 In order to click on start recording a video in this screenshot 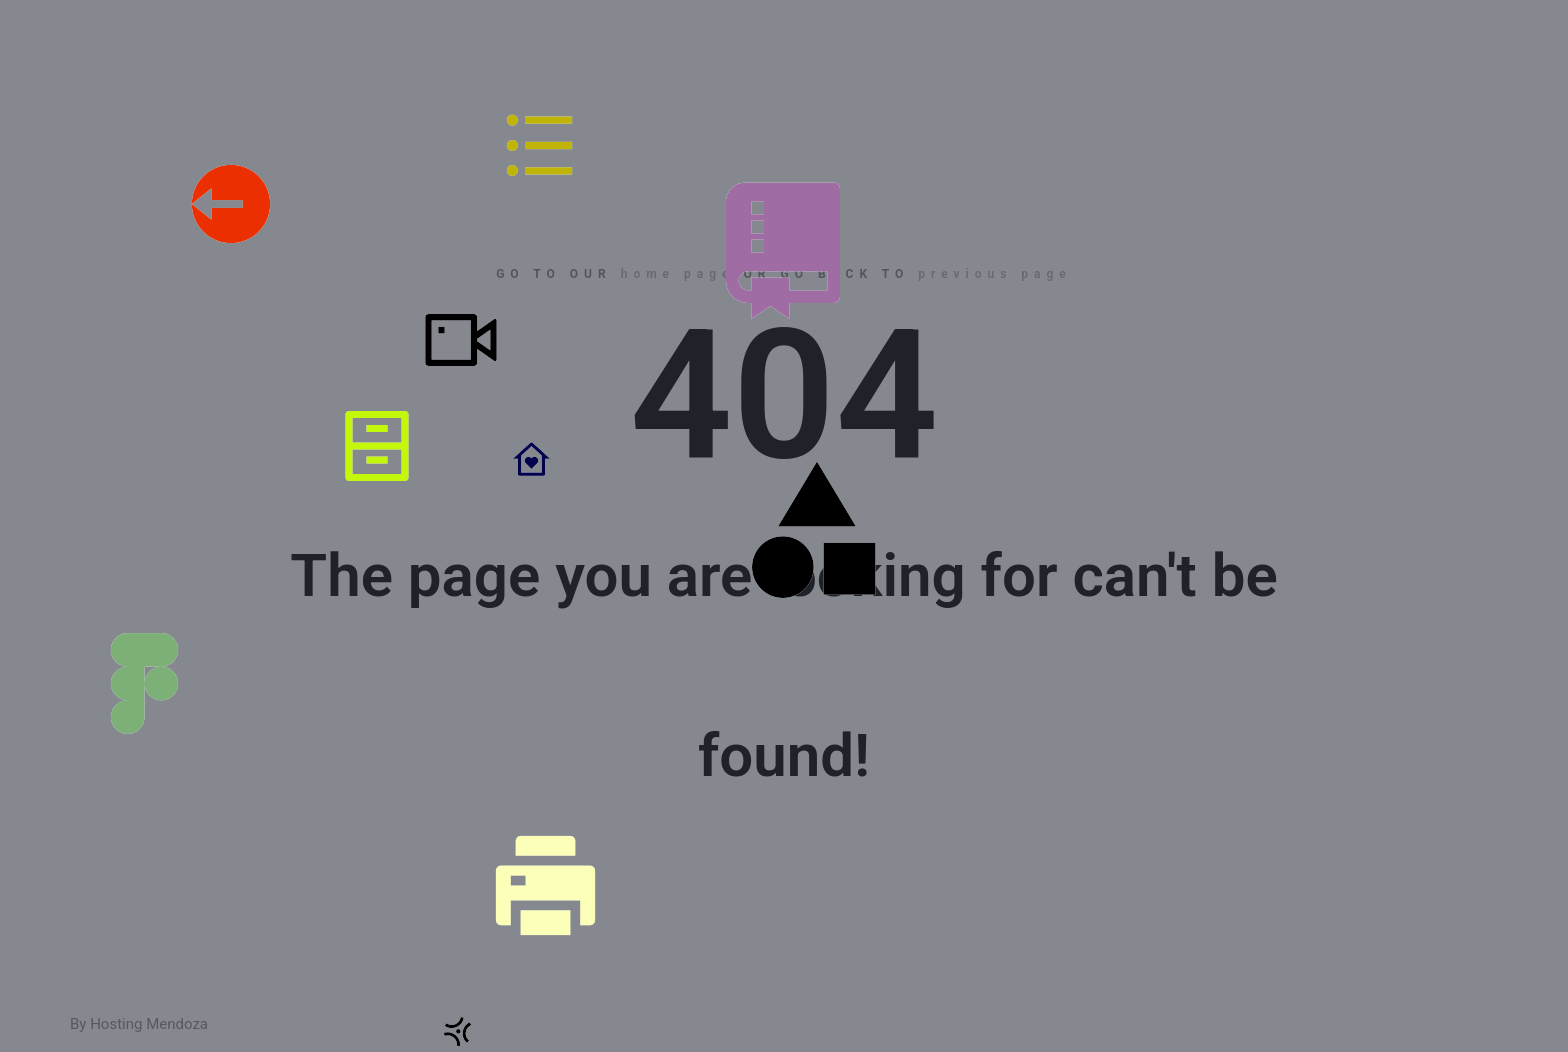, I will do `click(461, 340)`.